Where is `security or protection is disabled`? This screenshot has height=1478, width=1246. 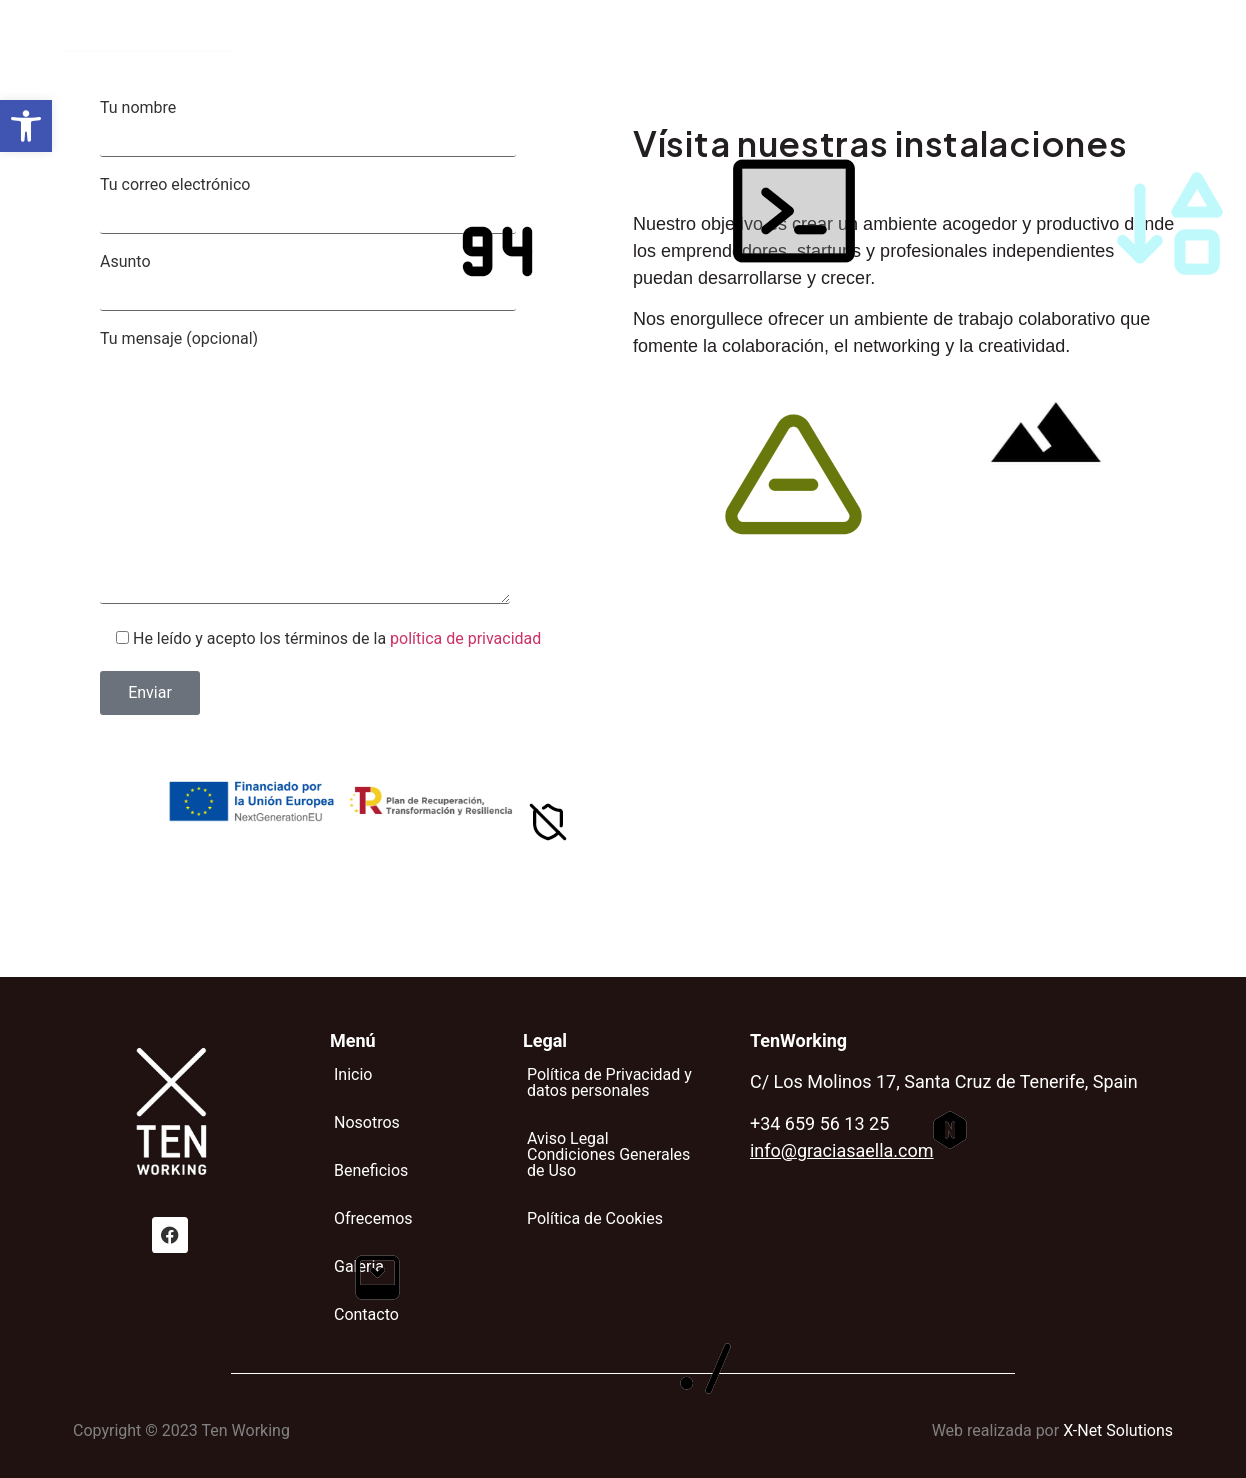 security or protection is disabled is located at coordinates (548, 822).